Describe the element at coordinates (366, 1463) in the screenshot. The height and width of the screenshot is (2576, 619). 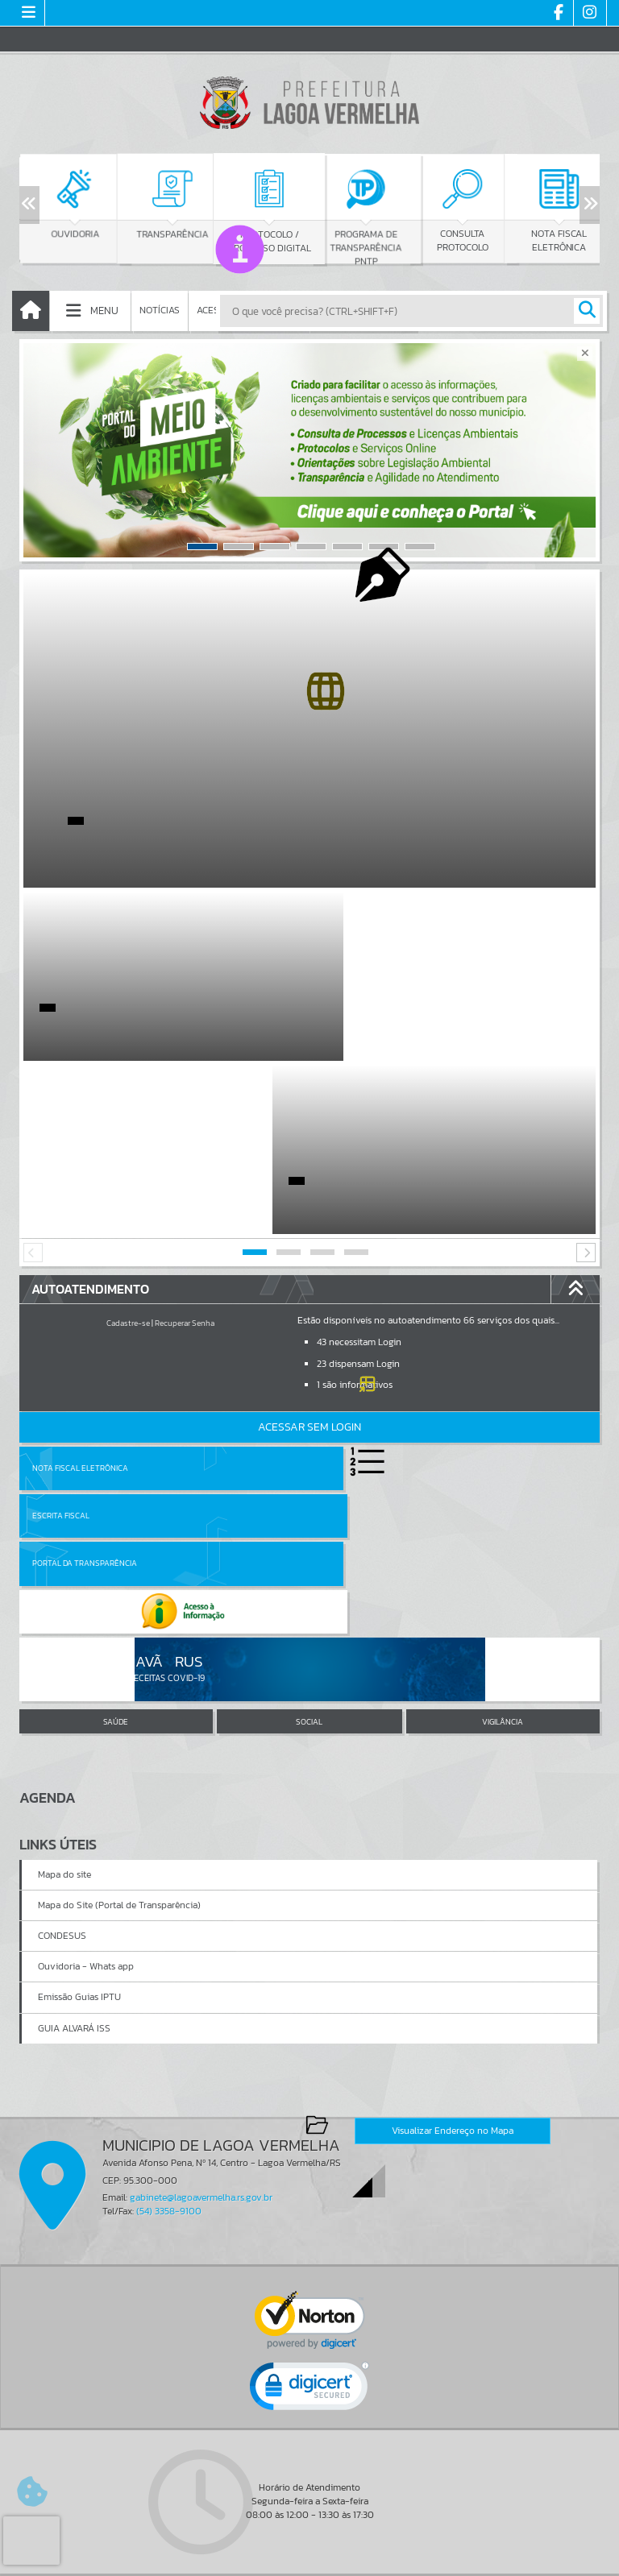
I see `create a numbered list` at that location.